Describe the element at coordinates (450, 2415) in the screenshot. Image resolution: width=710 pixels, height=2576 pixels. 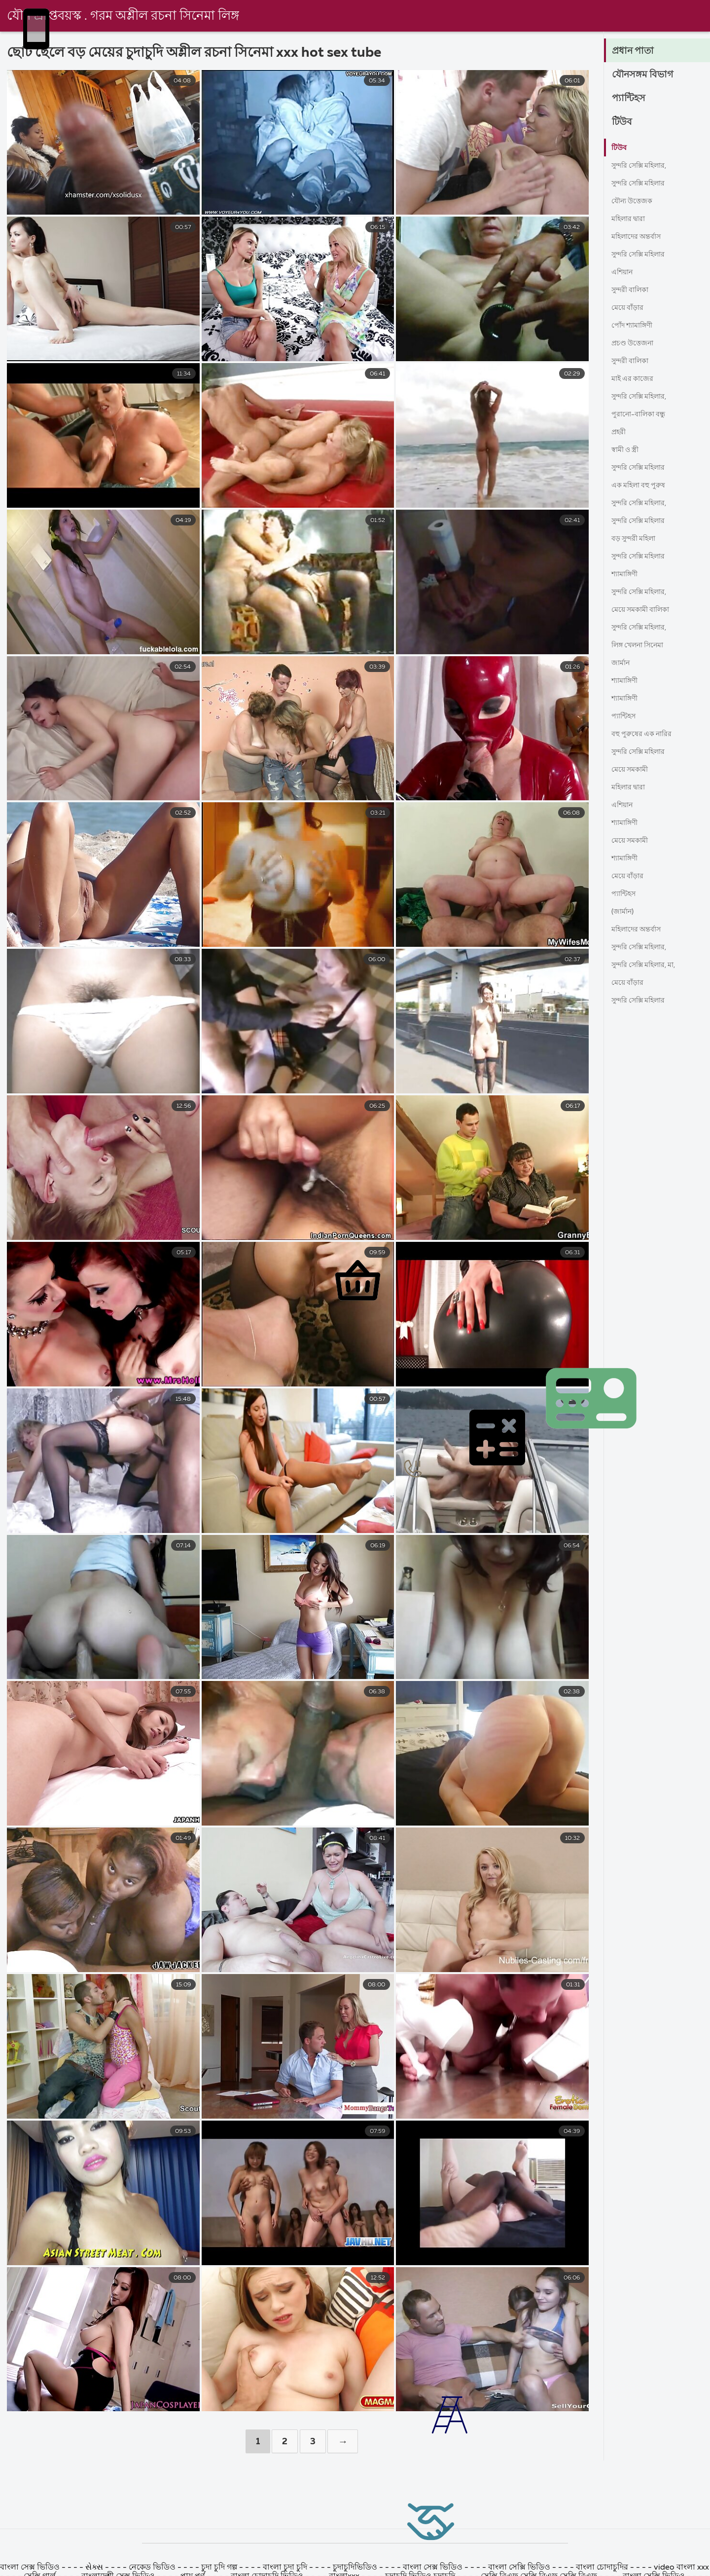
I see `access tools or equipment section` at that location.